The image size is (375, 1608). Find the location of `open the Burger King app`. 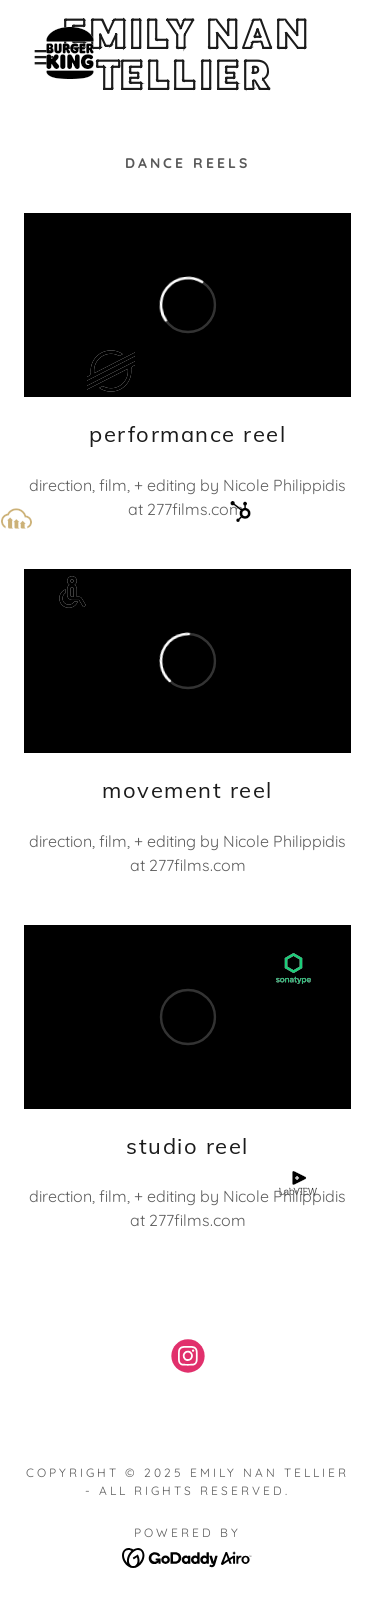

open the Burger King app is located at coordinates (70, 53).